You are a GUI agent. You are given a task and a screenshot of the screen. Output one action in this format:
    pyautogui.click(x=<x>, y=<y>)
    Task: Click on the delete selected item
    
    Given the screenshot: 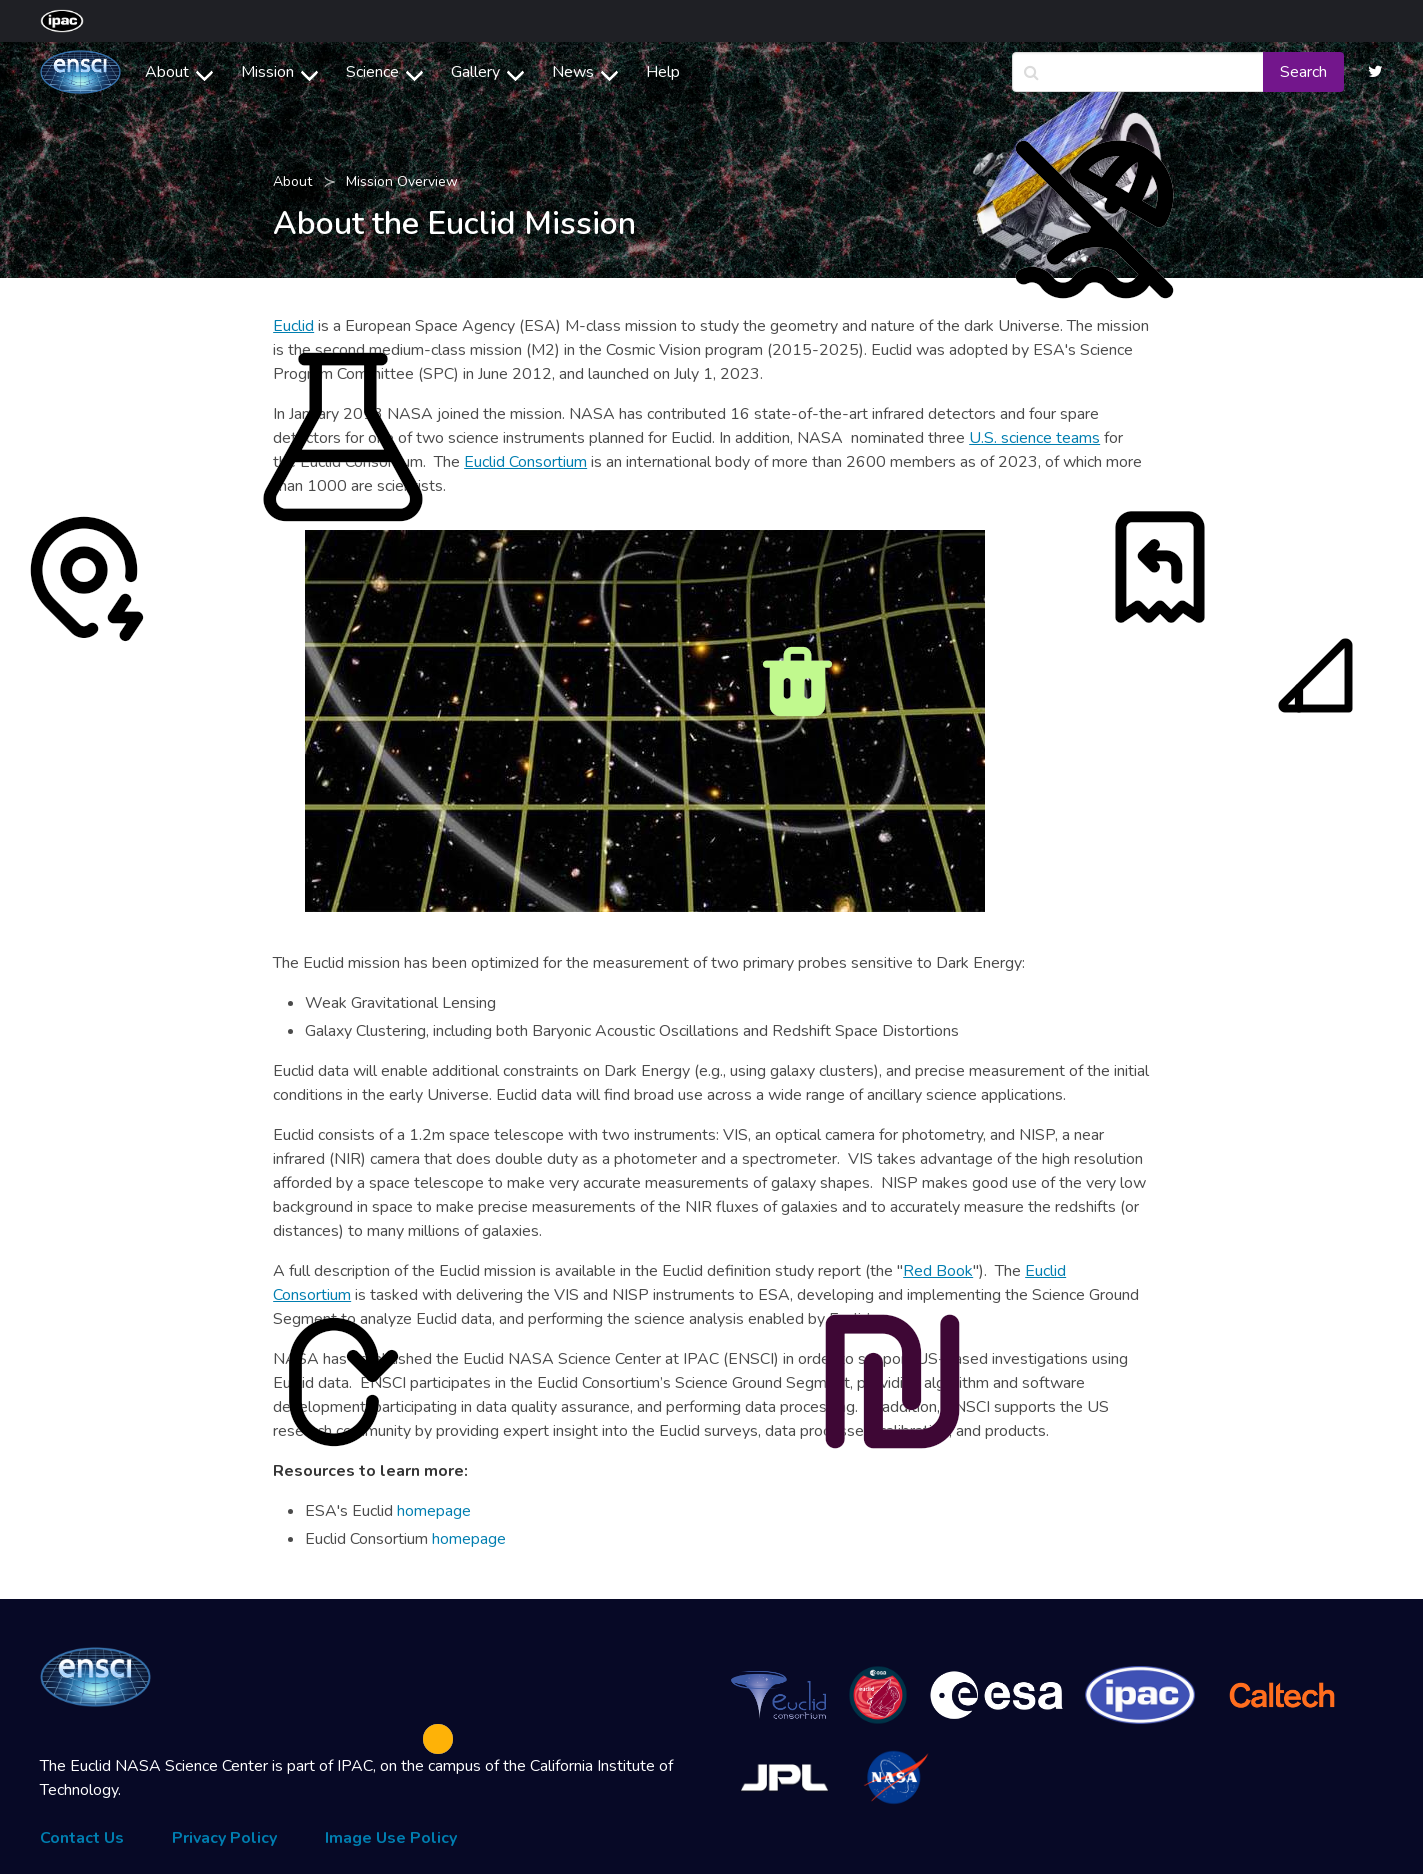 What is the action you would take?
    pyautogui.click(x=797, y=681)
    